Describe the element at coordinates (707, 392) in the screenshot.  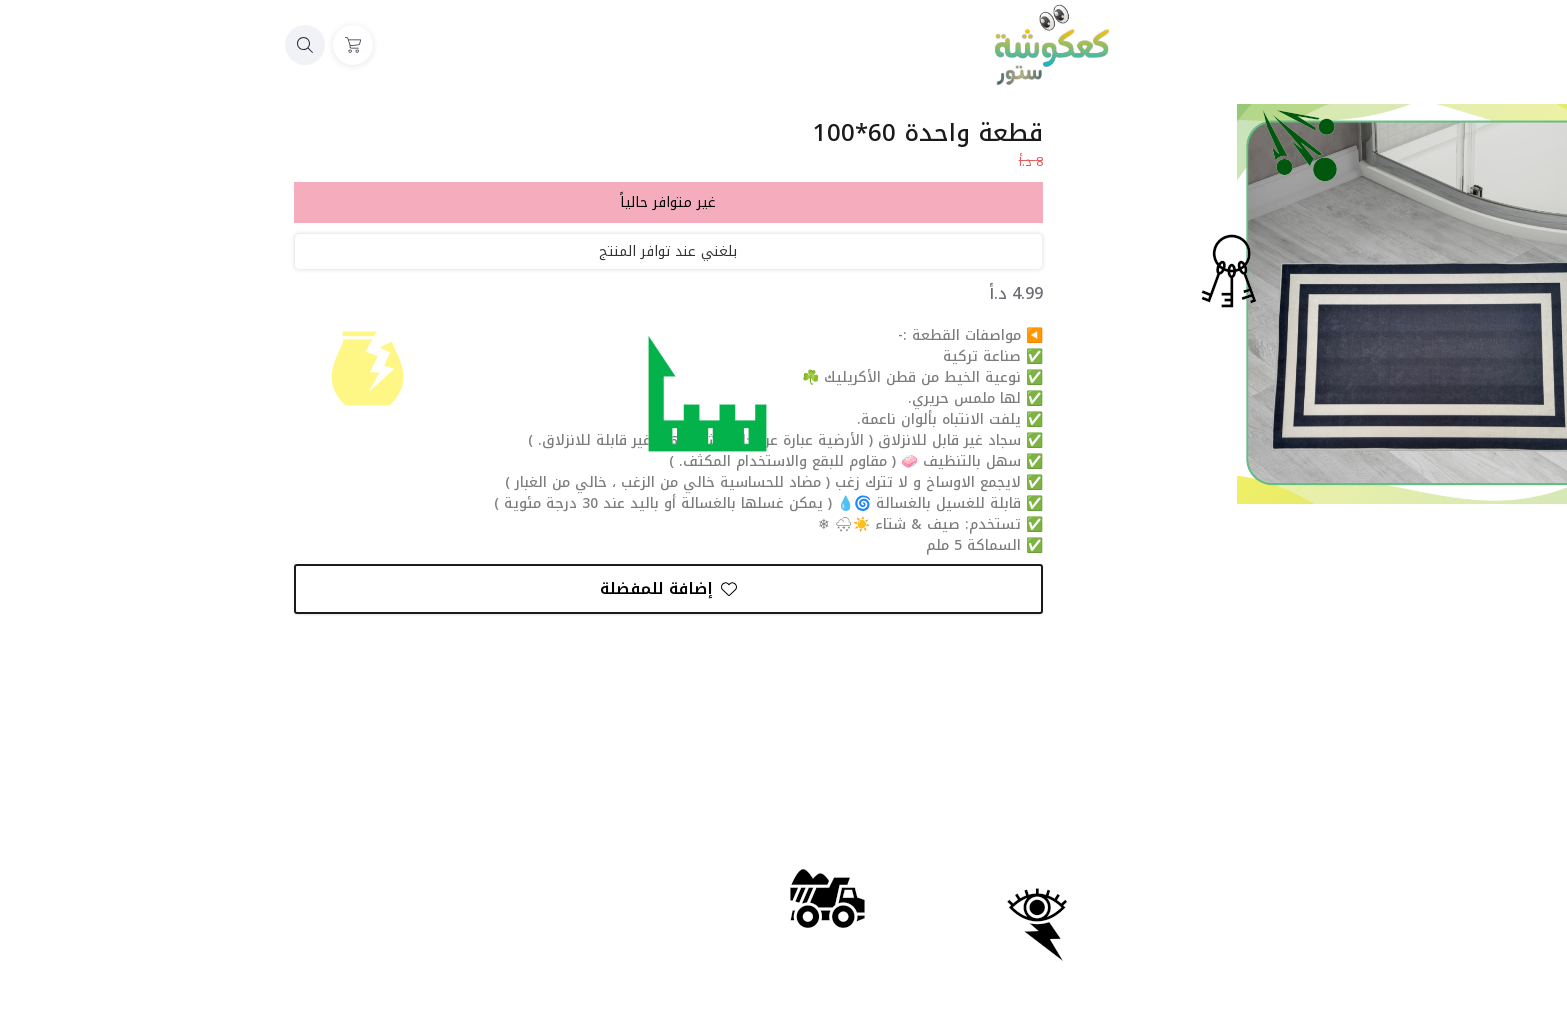
I see `view castle or fortress in game` at that location.